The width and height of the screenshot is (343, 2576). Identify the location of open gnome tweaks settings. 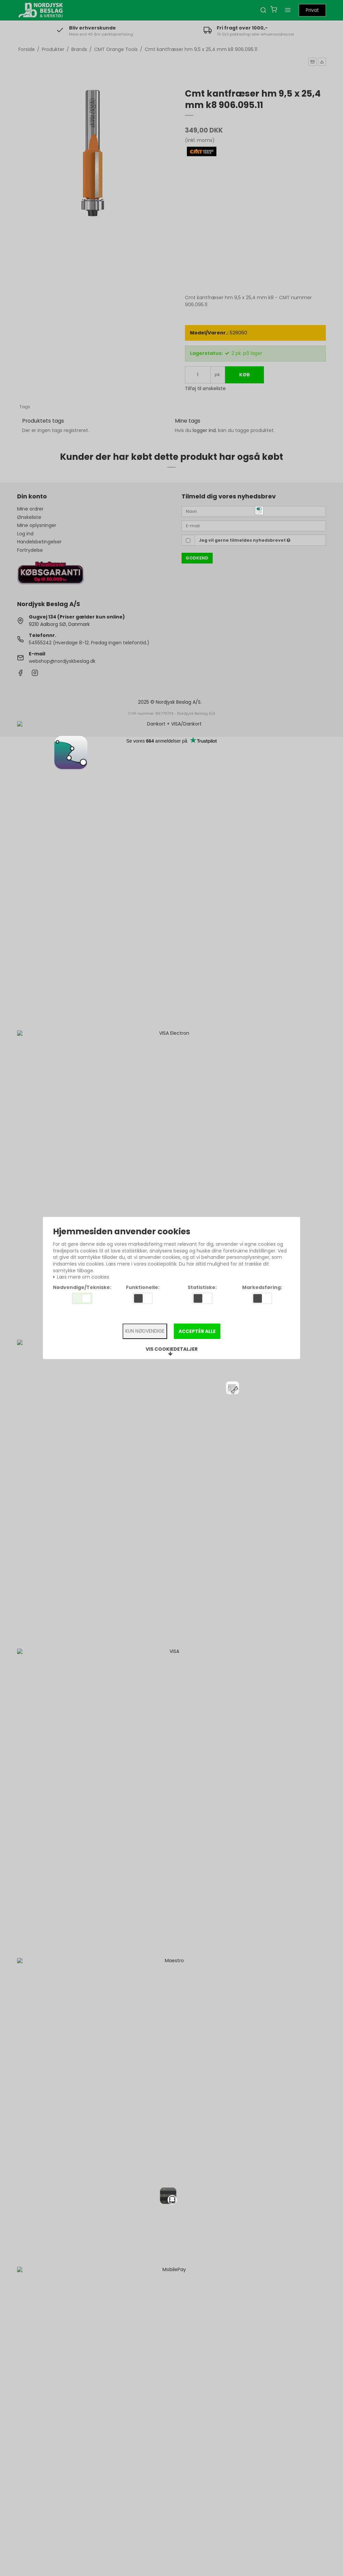
(259, 511).